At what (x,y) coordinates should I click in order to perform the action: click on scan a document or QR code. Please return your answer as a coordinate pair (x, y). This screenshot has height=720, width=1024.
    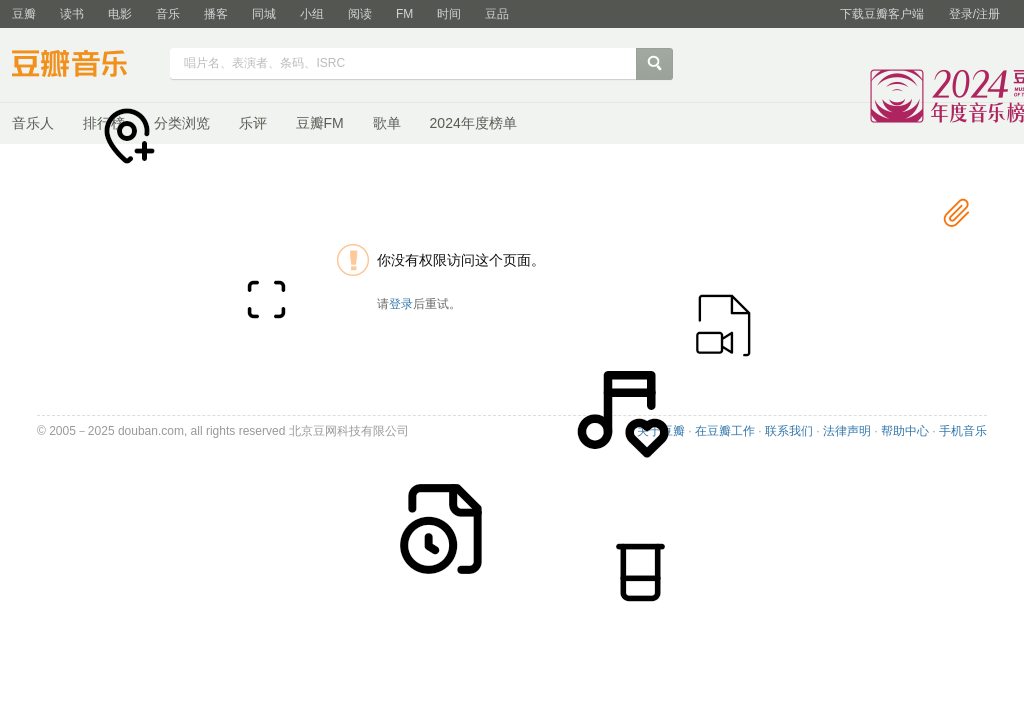
    Looking at the image, I should click on (266, 299).